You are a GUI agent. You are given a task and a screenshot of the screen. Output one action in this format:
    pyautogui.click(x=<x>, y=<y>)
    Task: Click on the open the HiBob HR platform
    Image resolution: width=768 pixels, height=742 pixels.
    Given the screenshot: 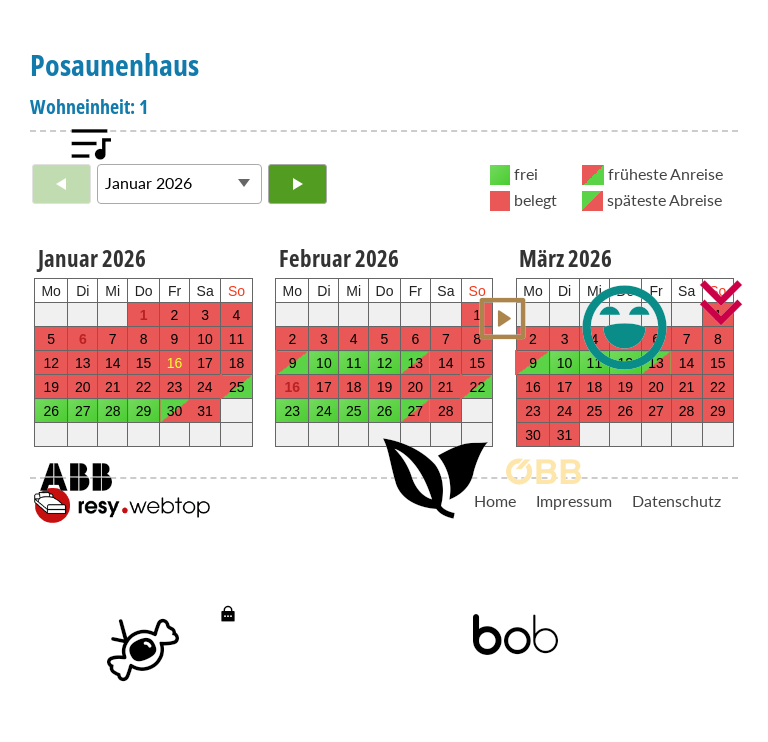 What is the action you would take?
    pyautogui.click(x=515, y=634)
    